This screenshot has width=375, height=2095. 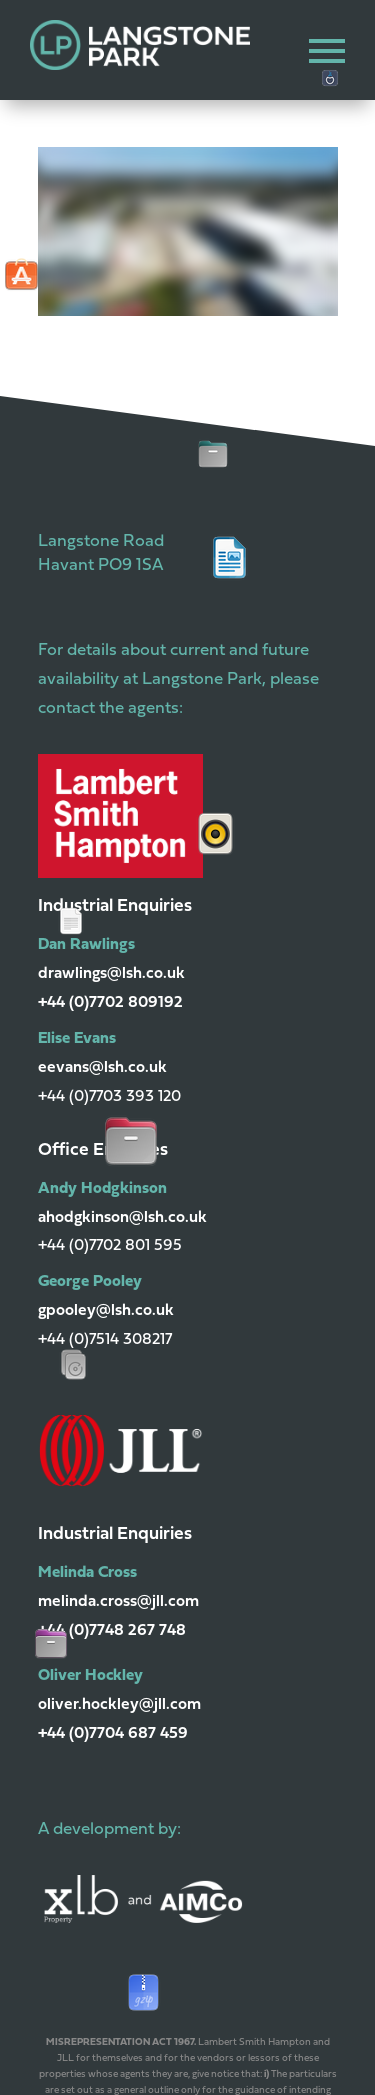 What do you see at coordinates (213, 454) in the screenshot?
I see `open the file manager application` at bounding box center [213, 454].